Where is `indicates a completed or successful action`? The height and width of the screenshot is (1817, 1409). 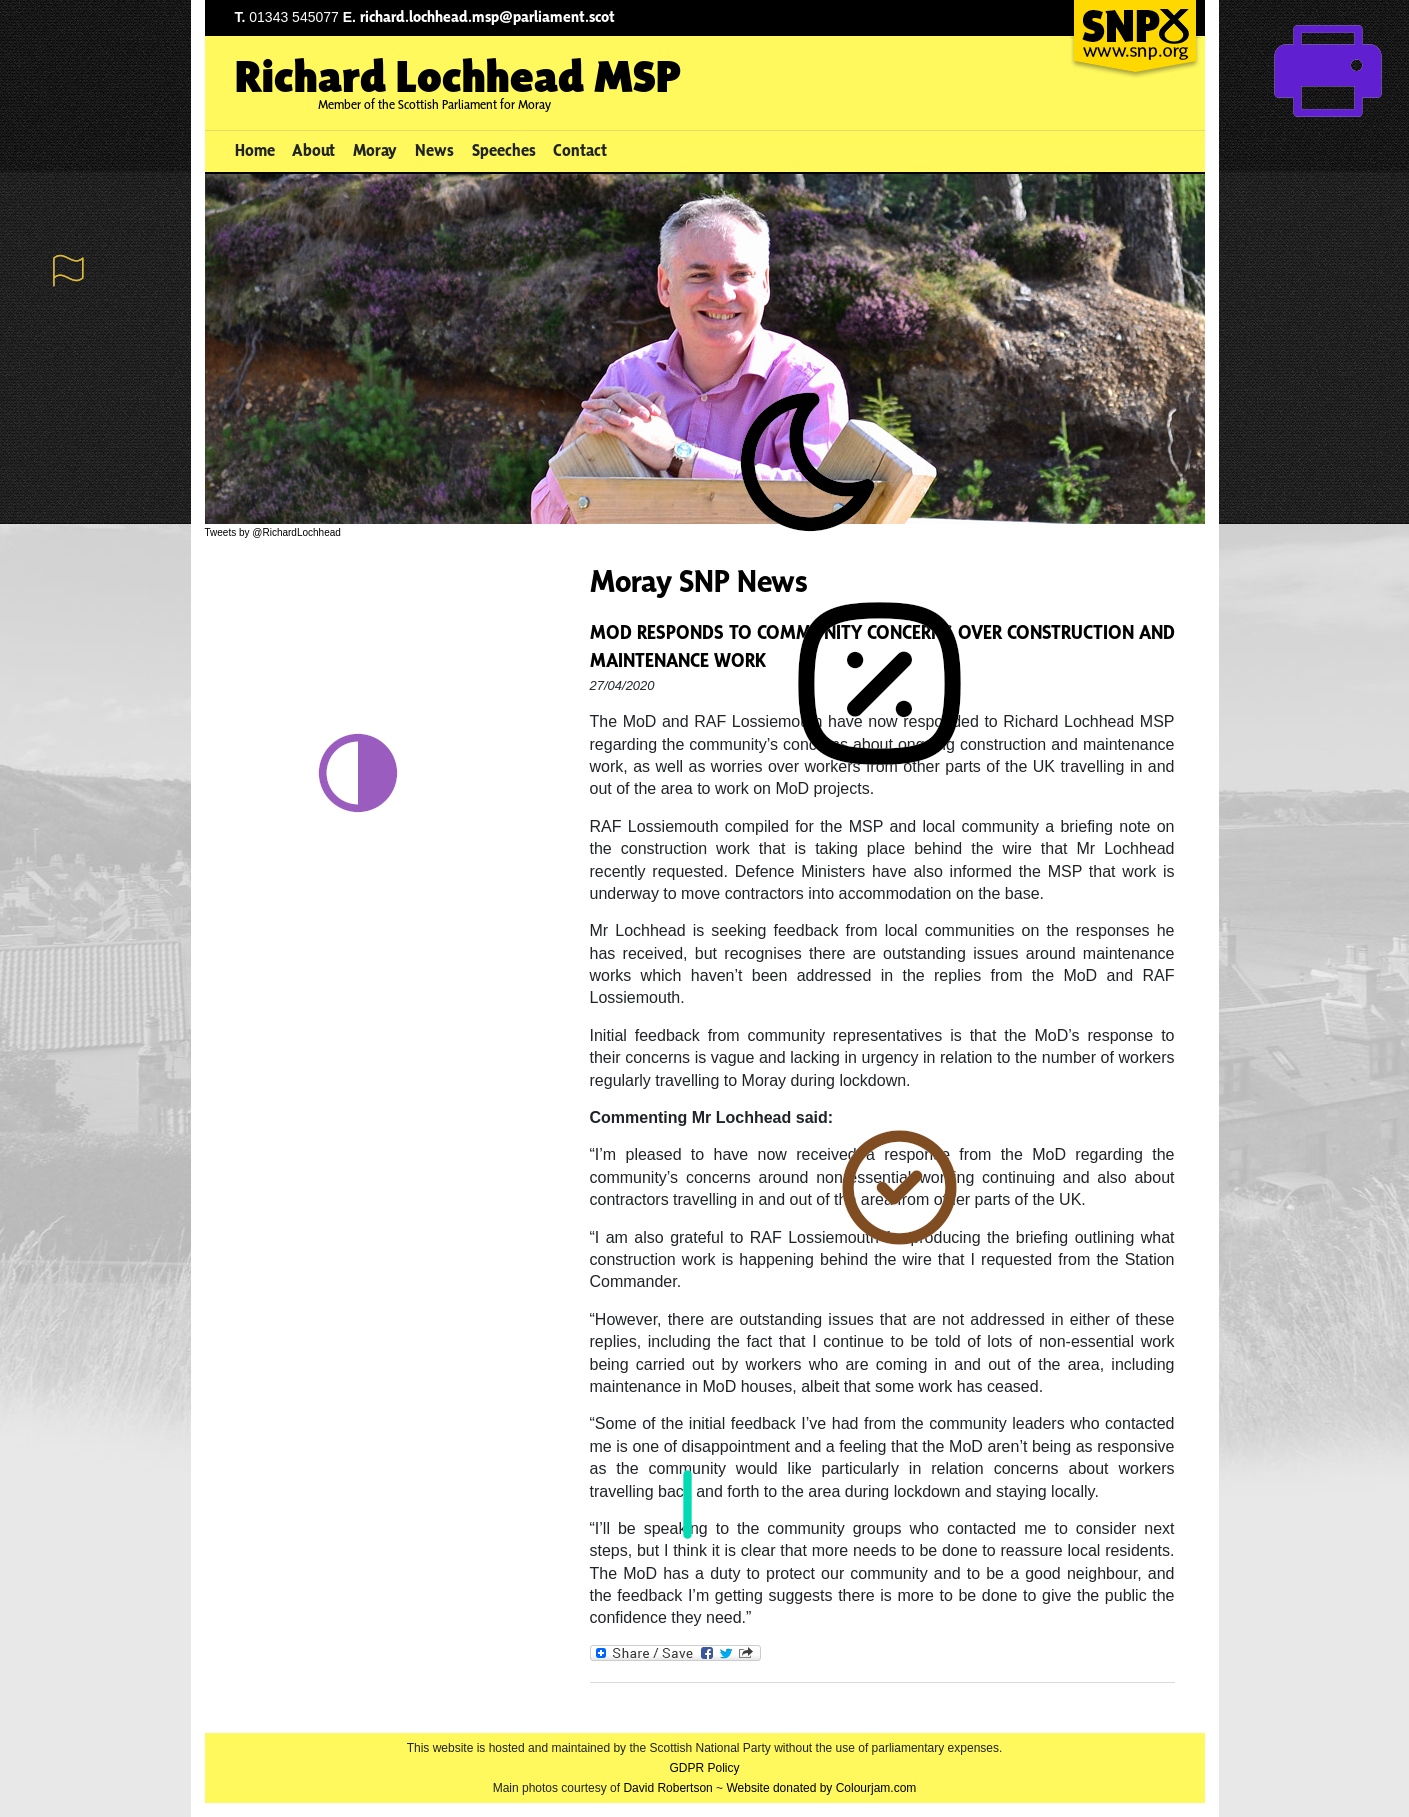
indicates a completed or successful action is located at coordinates (899, 1187).